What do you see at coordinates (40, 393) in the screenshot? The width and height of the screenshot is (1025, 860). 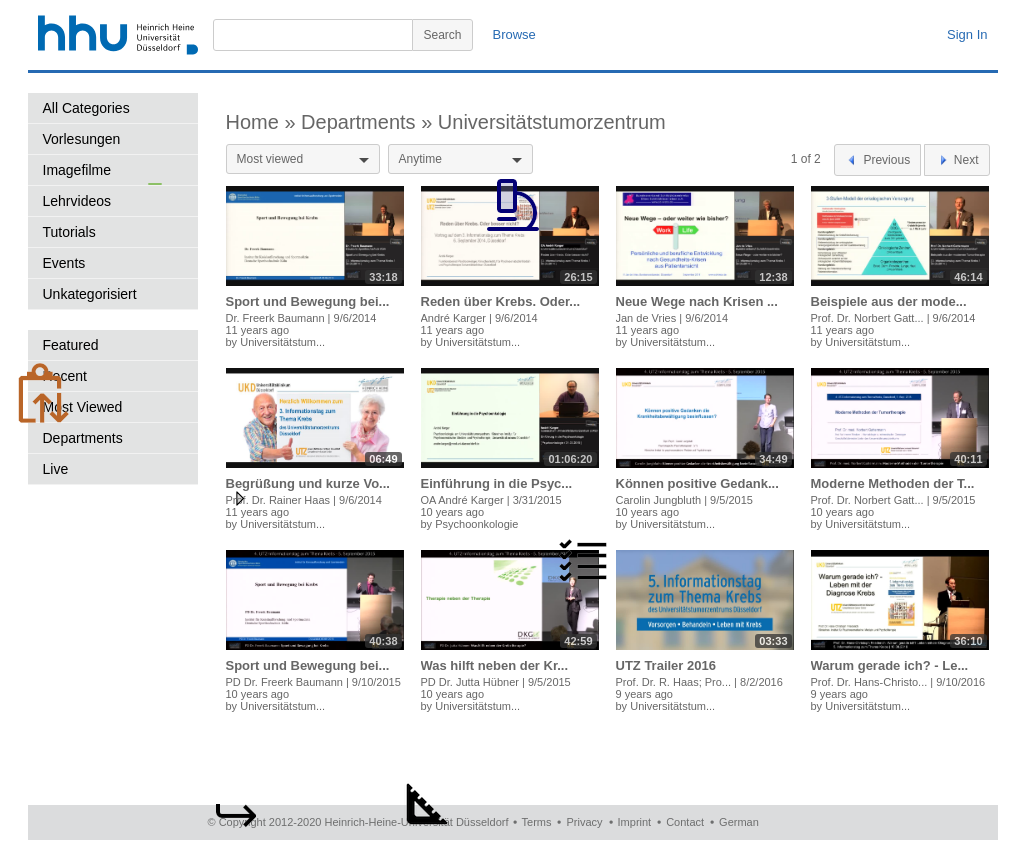 I see `copy to clipboard` at bounding box center [40, 393].